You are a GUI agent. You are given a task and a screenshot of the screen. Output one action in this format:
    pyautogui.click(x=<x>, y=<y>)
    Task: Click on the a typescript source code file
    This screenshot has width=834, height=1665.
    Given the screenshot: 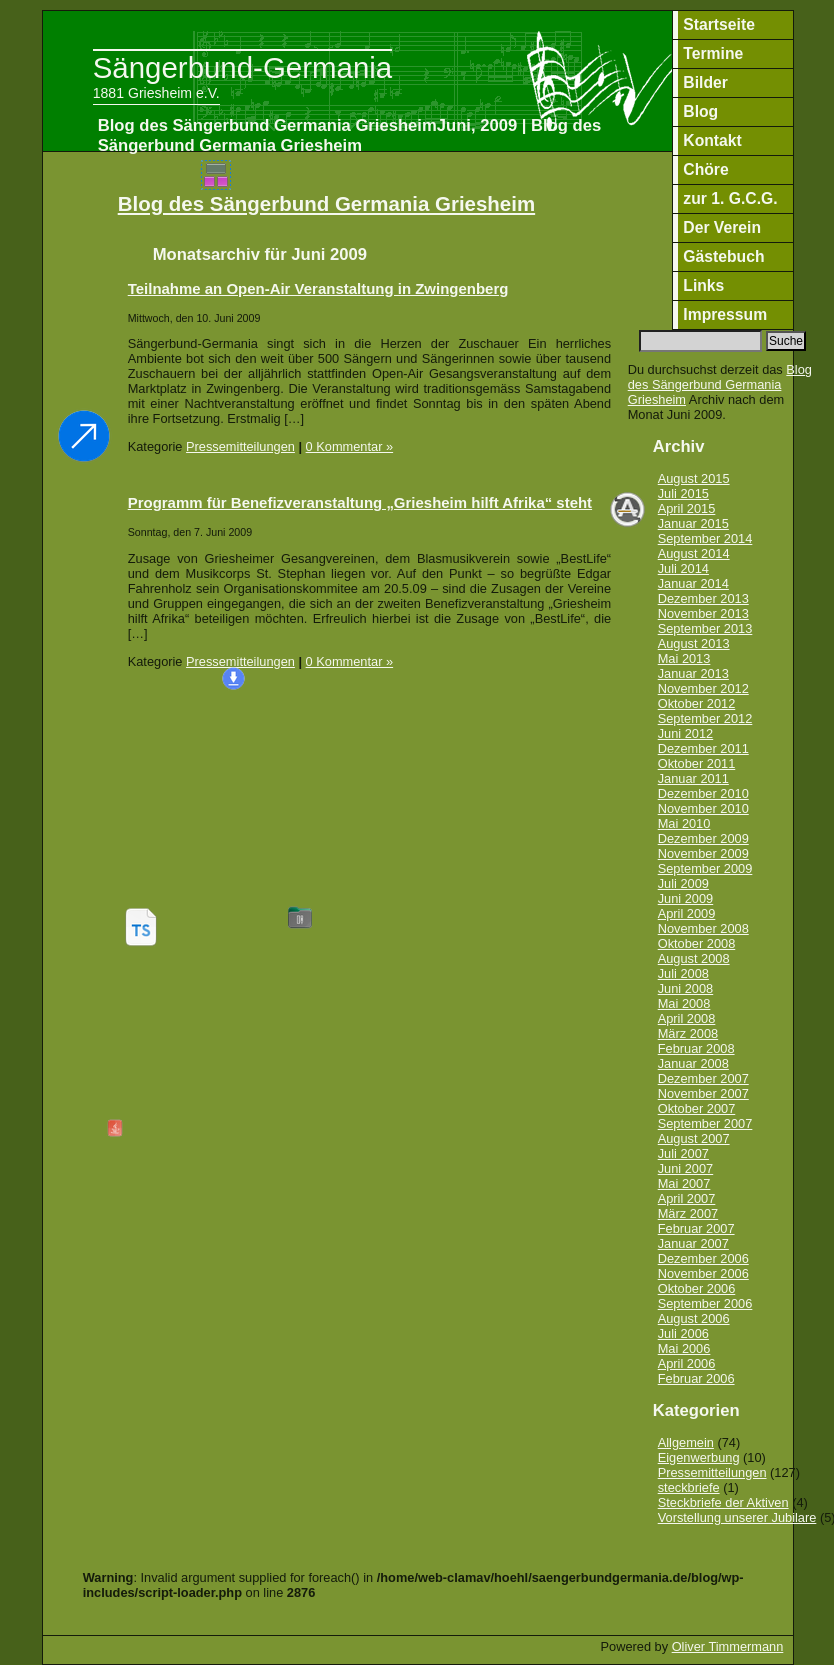 What is the action you would take?
    pyautogui.click(x=141, y=927)
    